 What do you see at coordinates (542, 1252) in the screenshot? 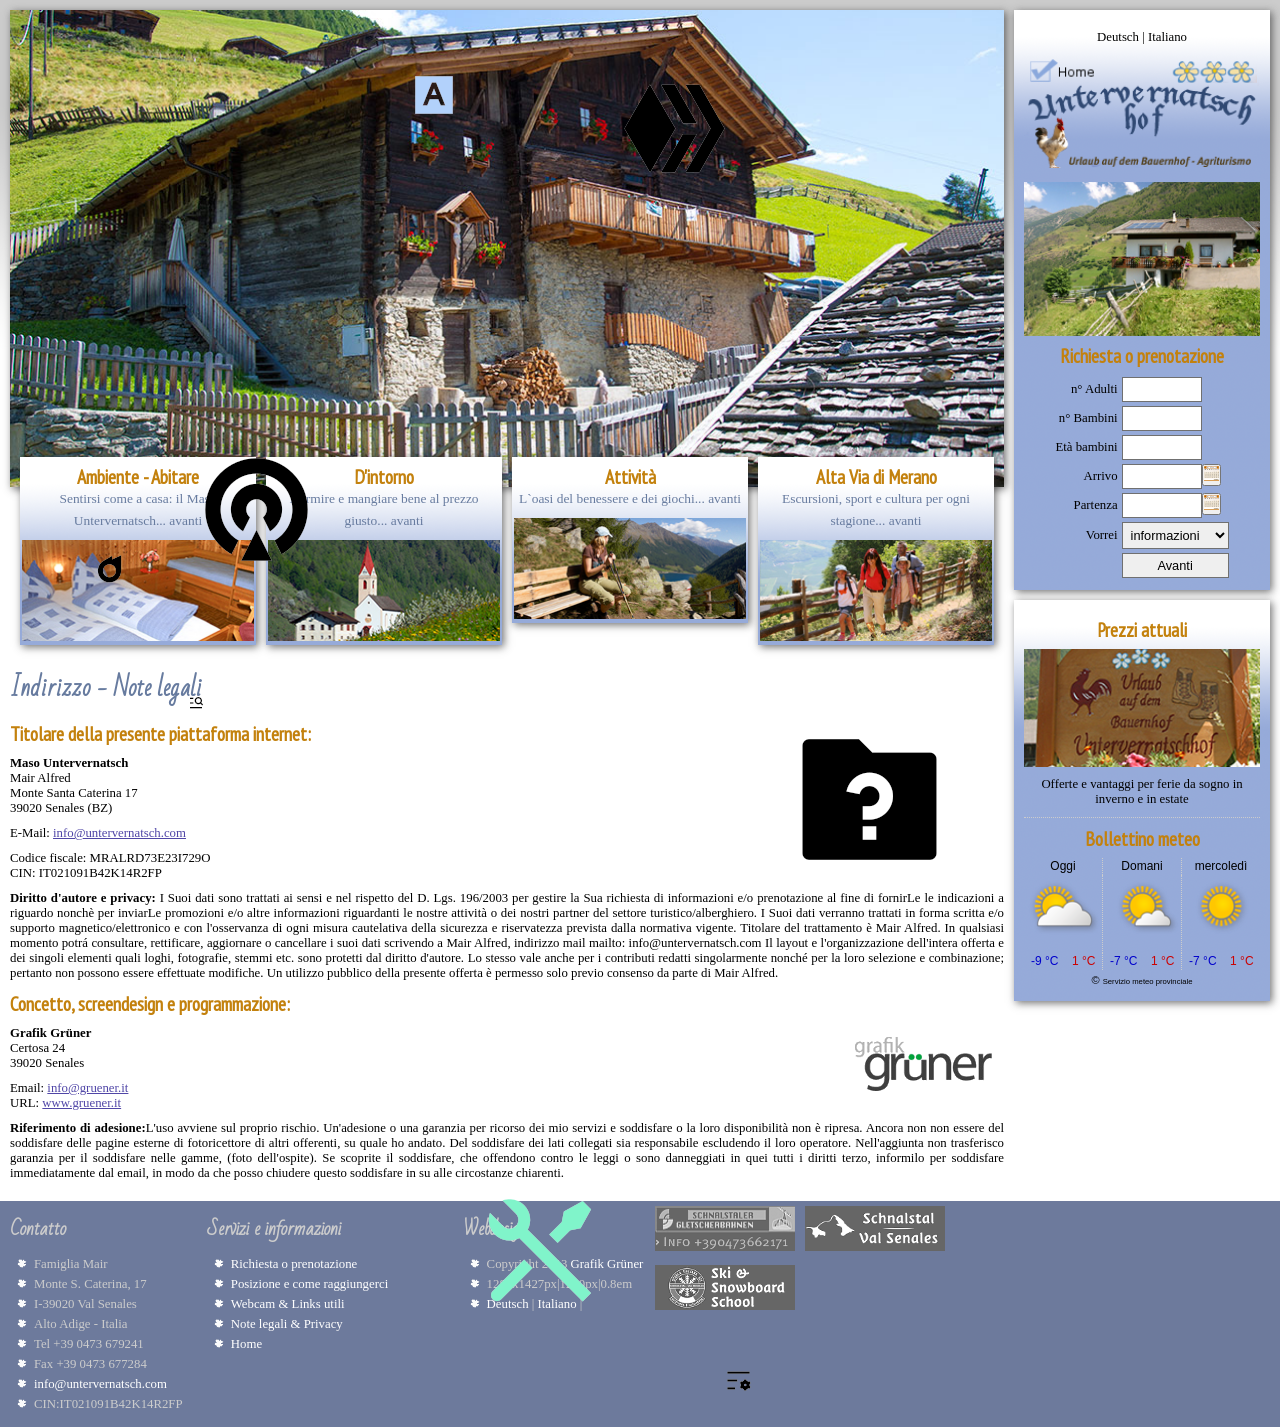
I see `access settings and configuration options` at bounding box center [542, 1252].